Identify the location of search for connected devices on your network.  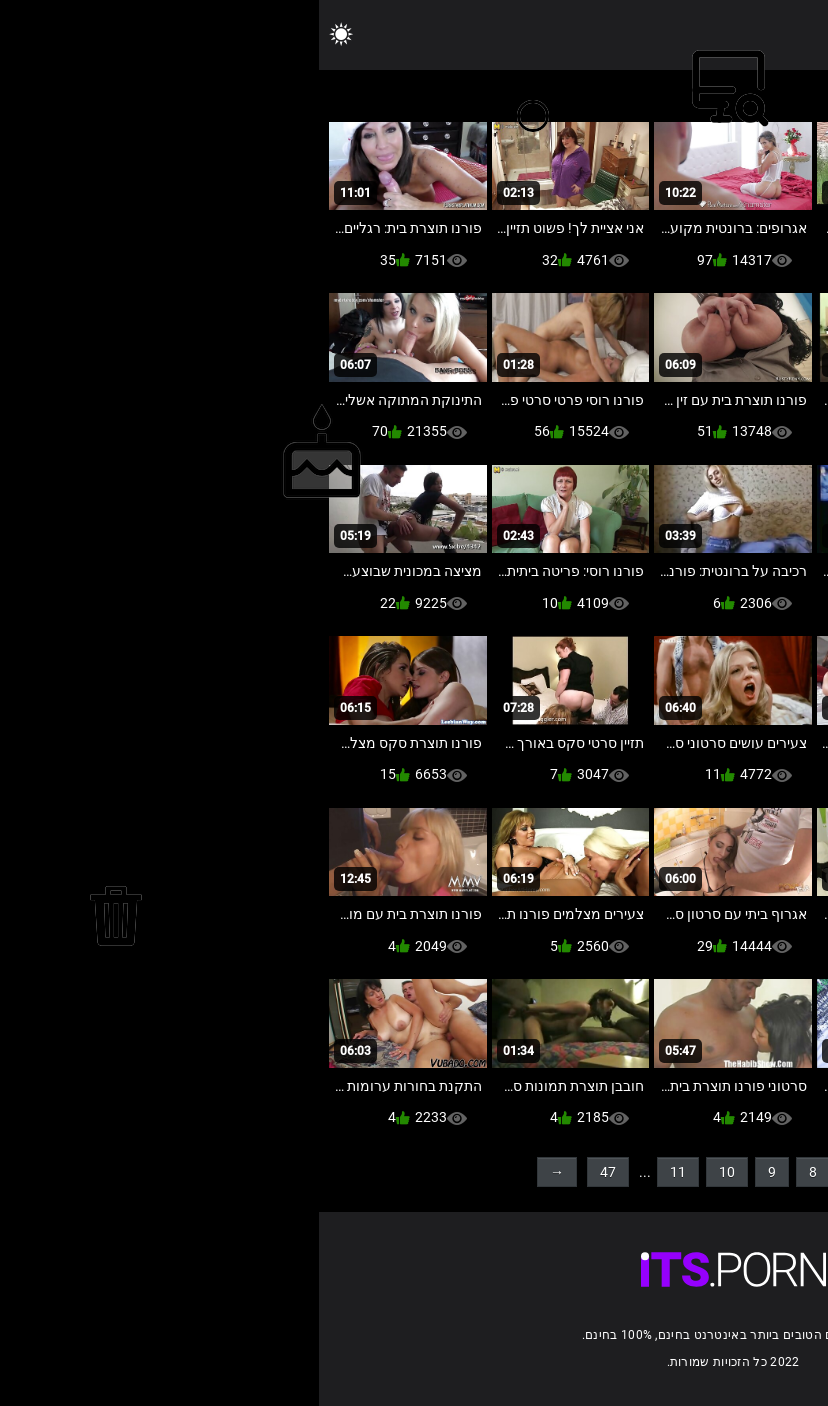
(728, 86).